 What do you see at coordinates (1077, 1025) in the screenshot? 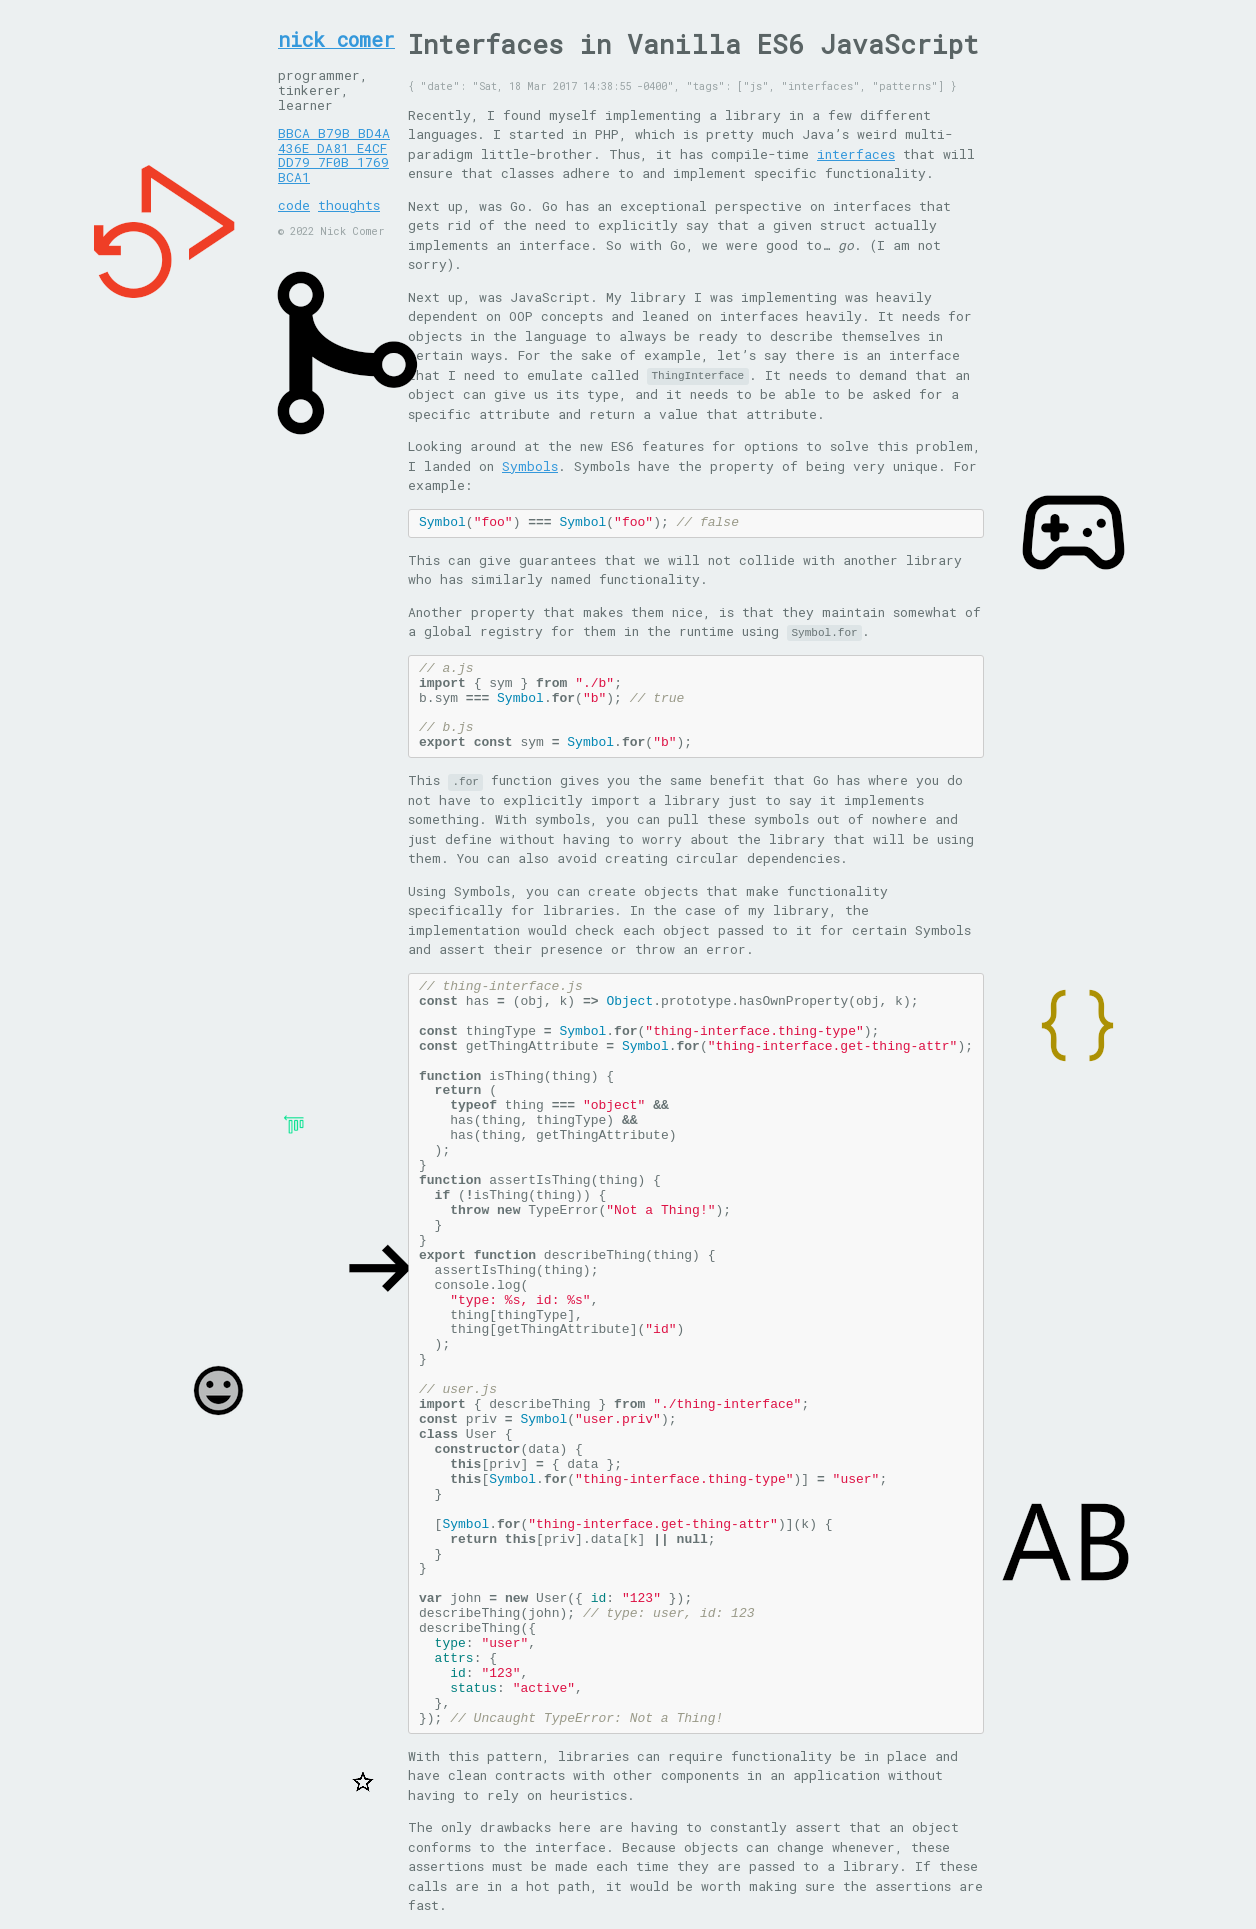
I see `indicates a namespace or module in code` at bounding box center [1077, 1025].